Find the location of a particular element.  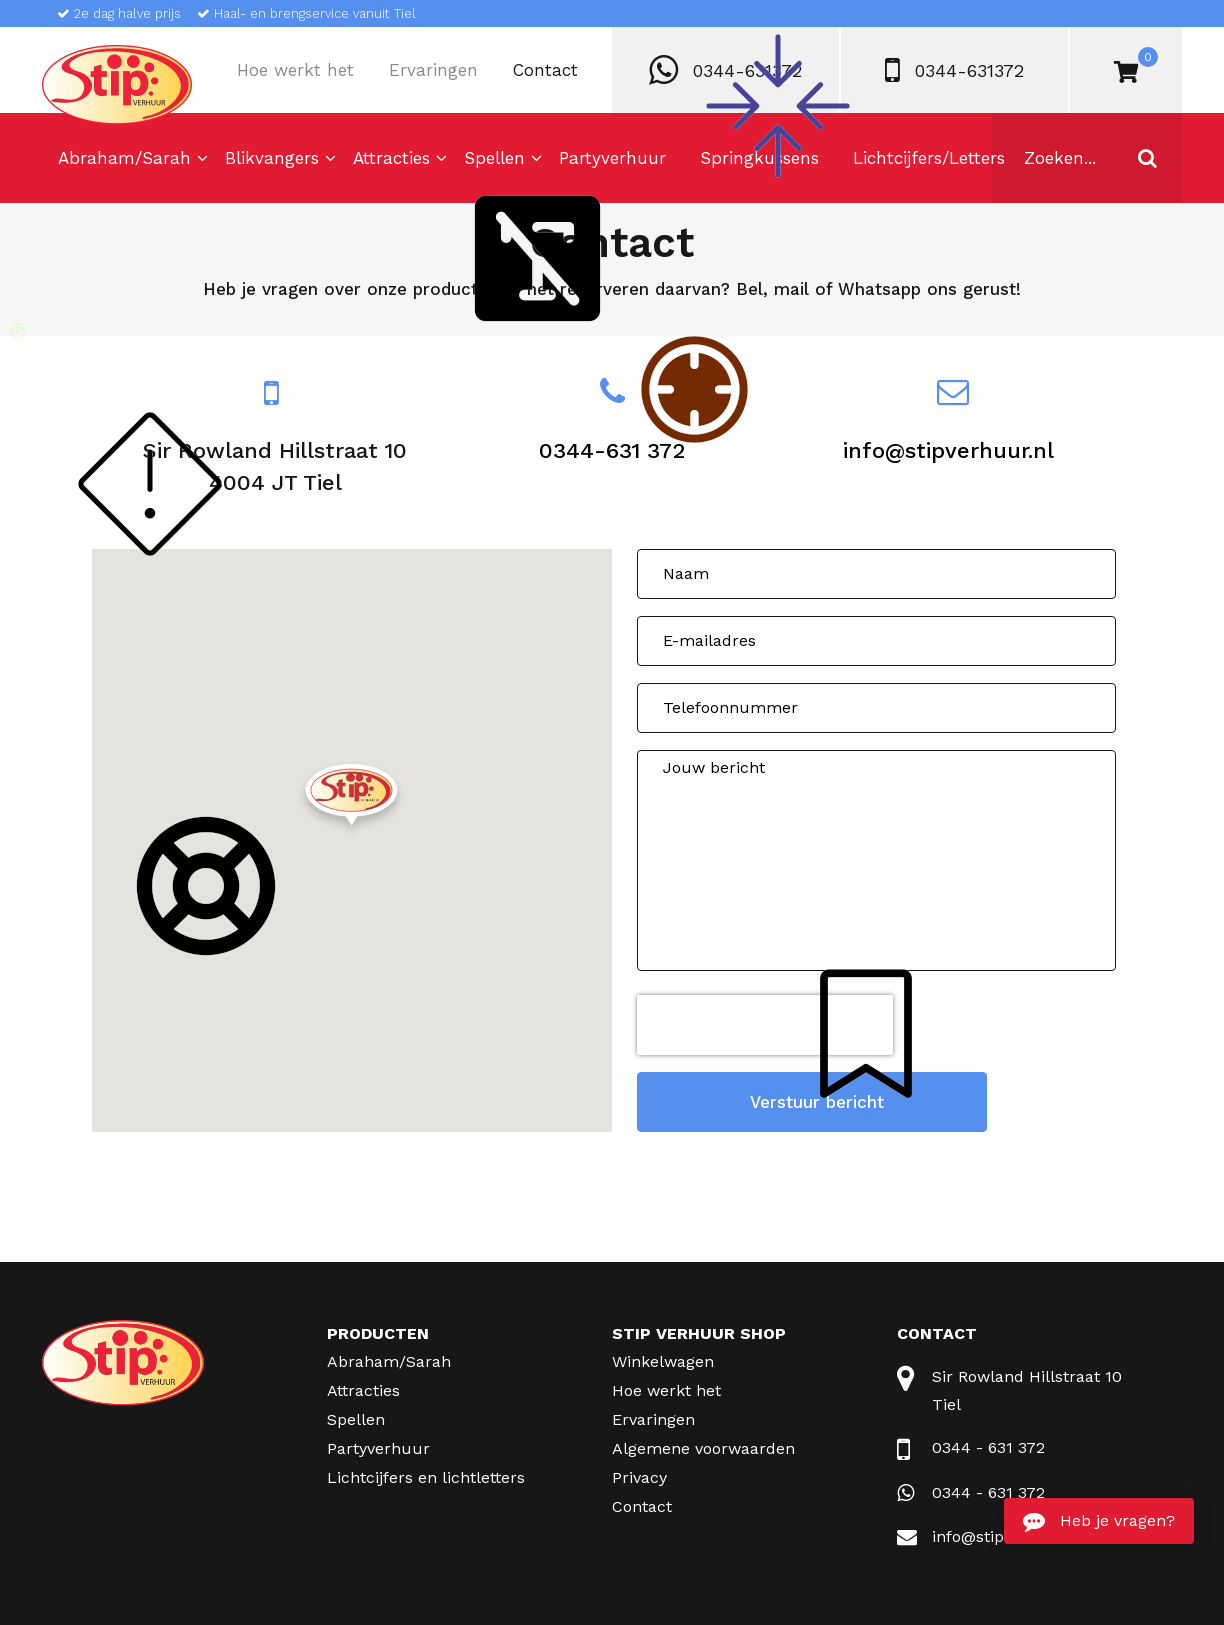

save item to bookmarks is located at coordinates (866, 1031).